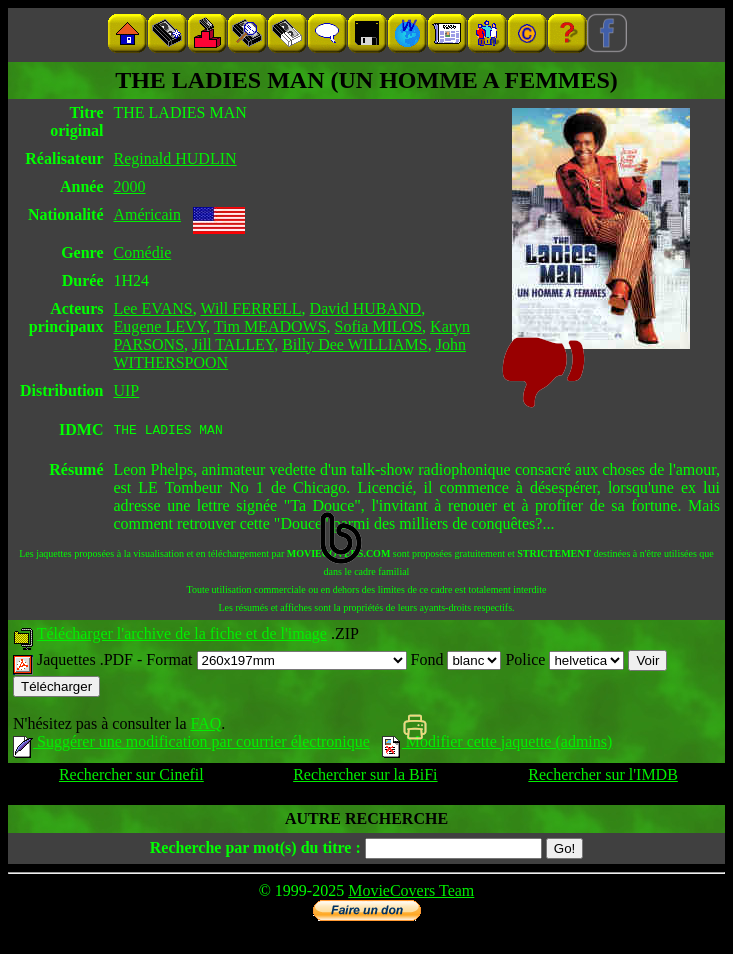 The image size is (733, 954). I want to click on bebo social network logo, so click(341, 538).